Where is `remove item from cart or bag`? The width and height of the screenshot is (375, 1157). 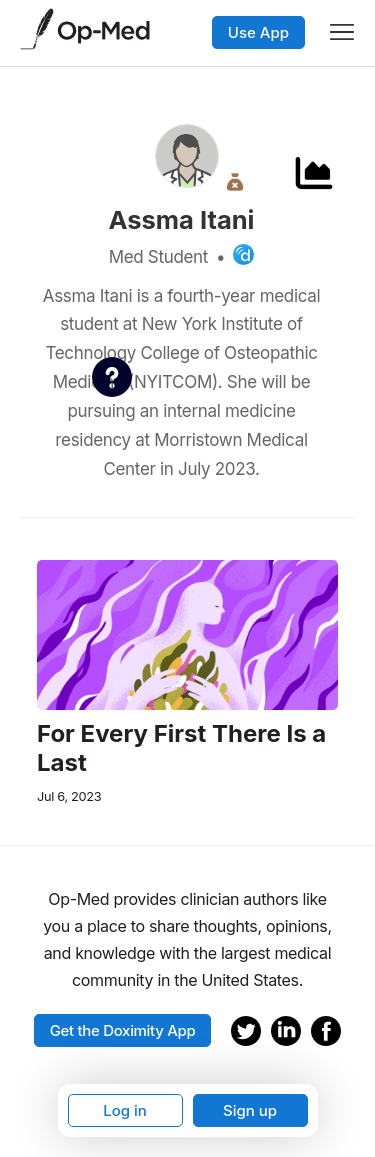 remove item from cart or bag is located at coordinates (235, 182).